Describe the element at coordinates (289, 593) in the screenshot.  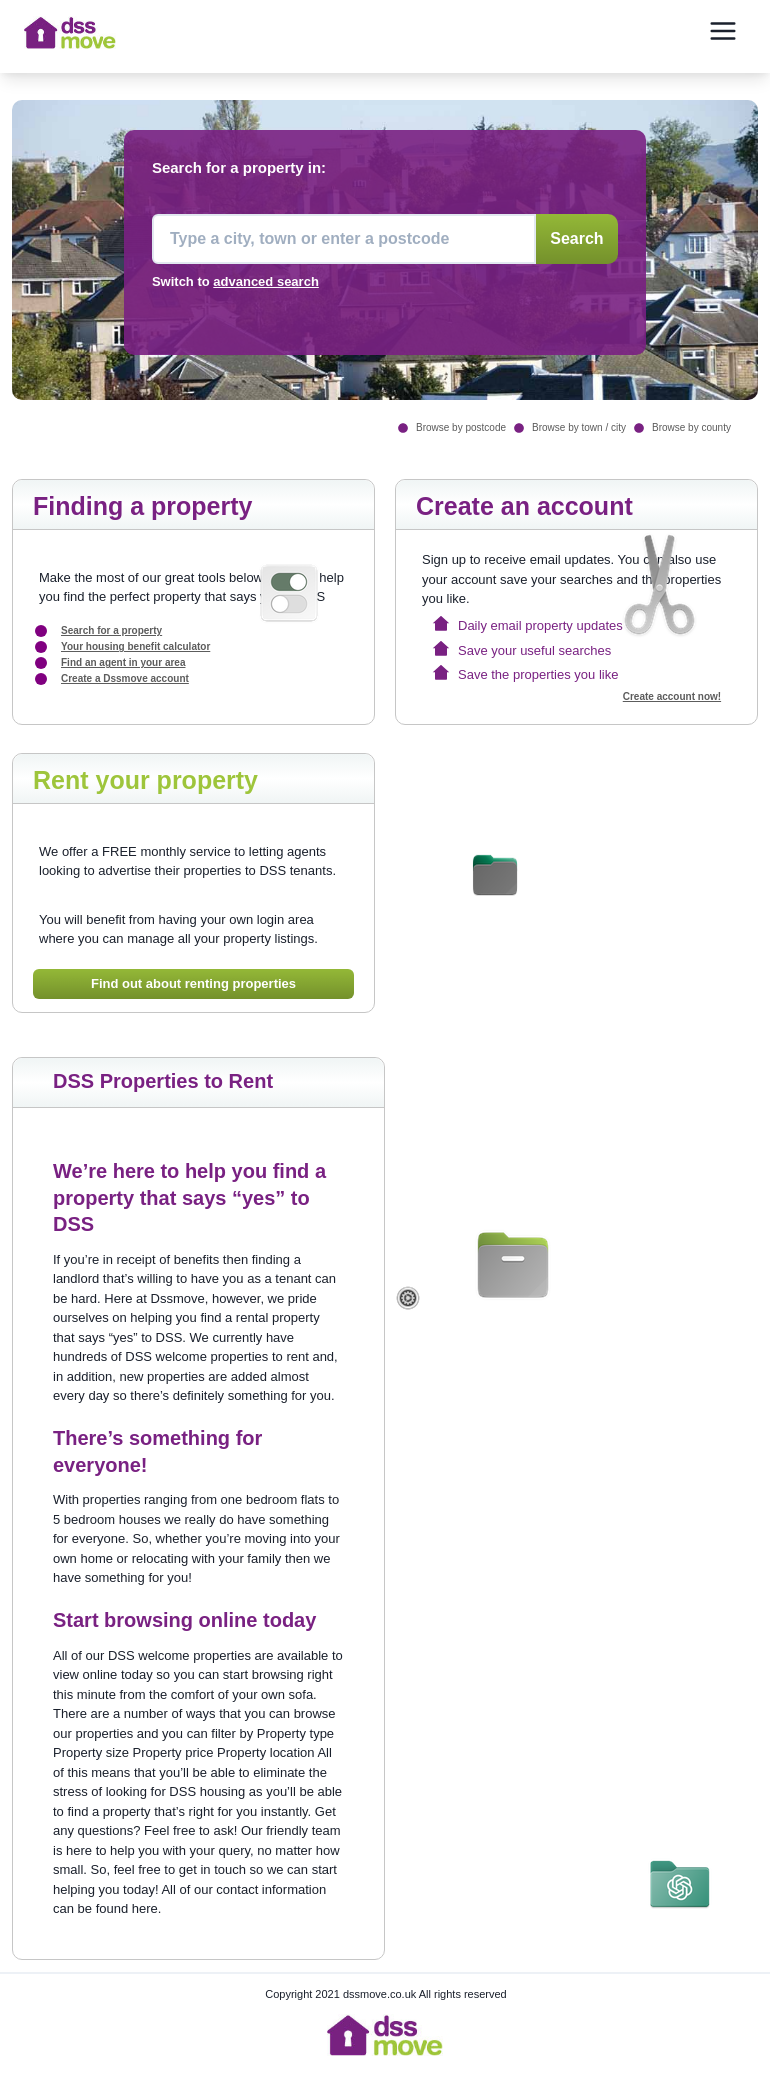
I see `open gnome tweaks to customize desktop settings` at that location.